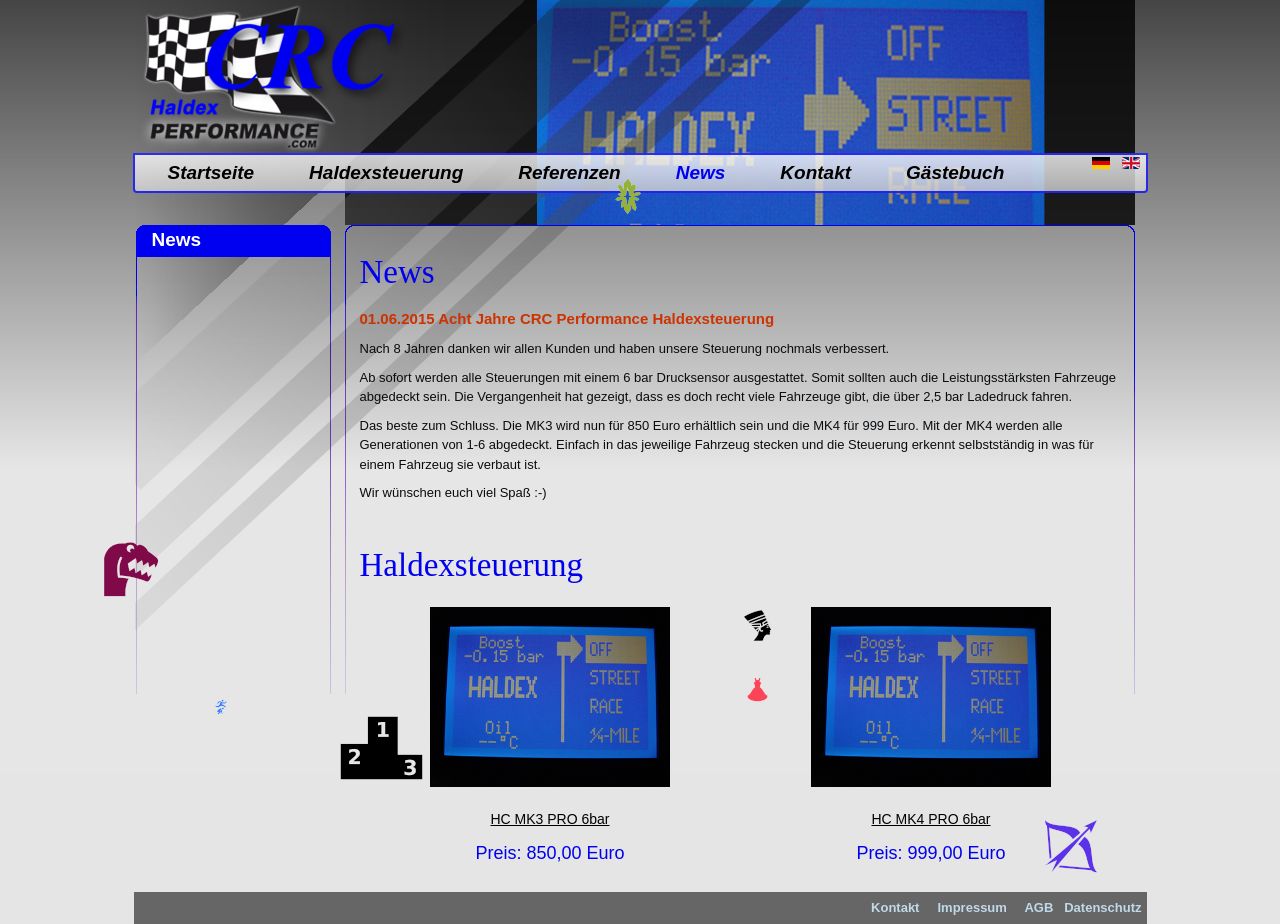  Describe the element at coordinates (131, 569) in the screenshot. I see `dinosaur or t-rex character selection` at that location.